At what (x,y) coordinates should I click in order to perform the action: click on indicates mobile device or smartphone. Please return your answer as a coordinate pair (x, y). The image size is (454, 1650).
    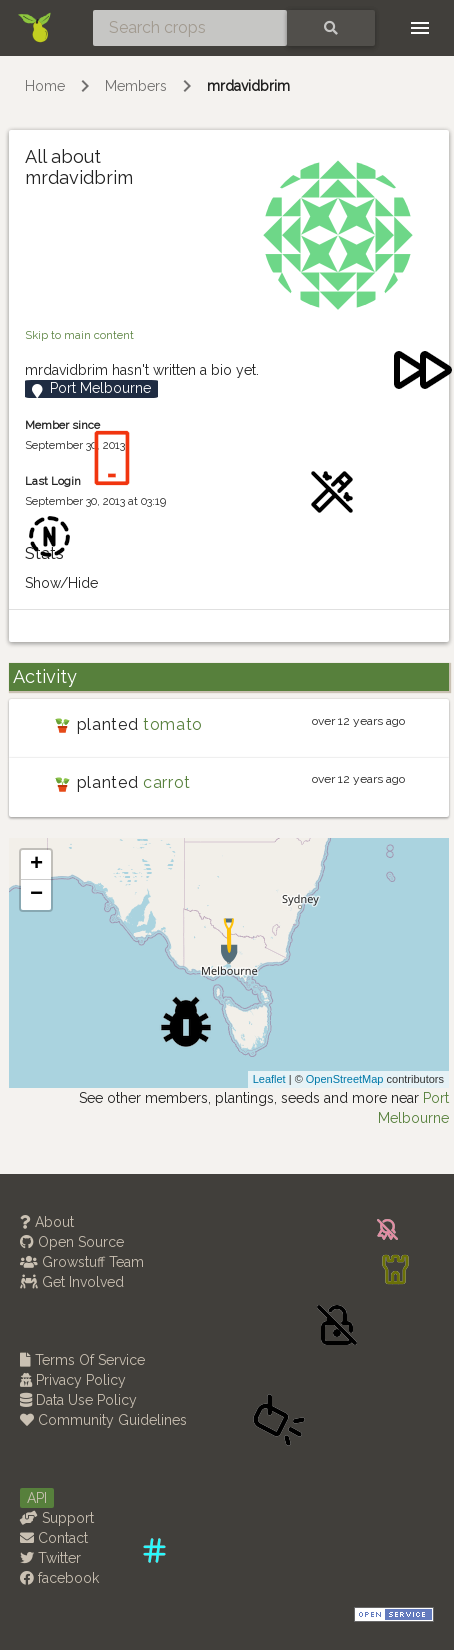
    Looking at the image, I should click on (110, 458).